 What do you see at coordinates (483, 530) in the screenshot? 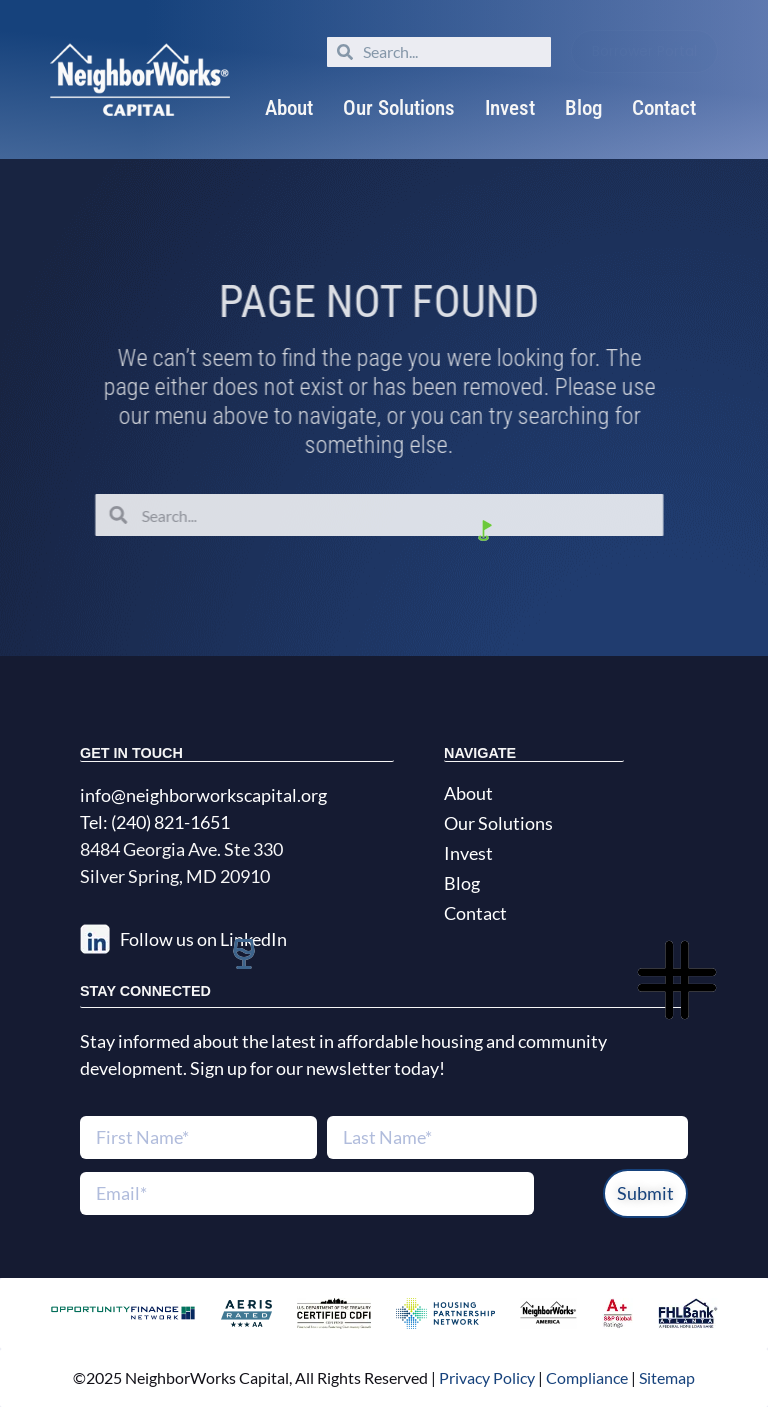
I see `access golf course or mini golf features` at bounding box center [483, 530].